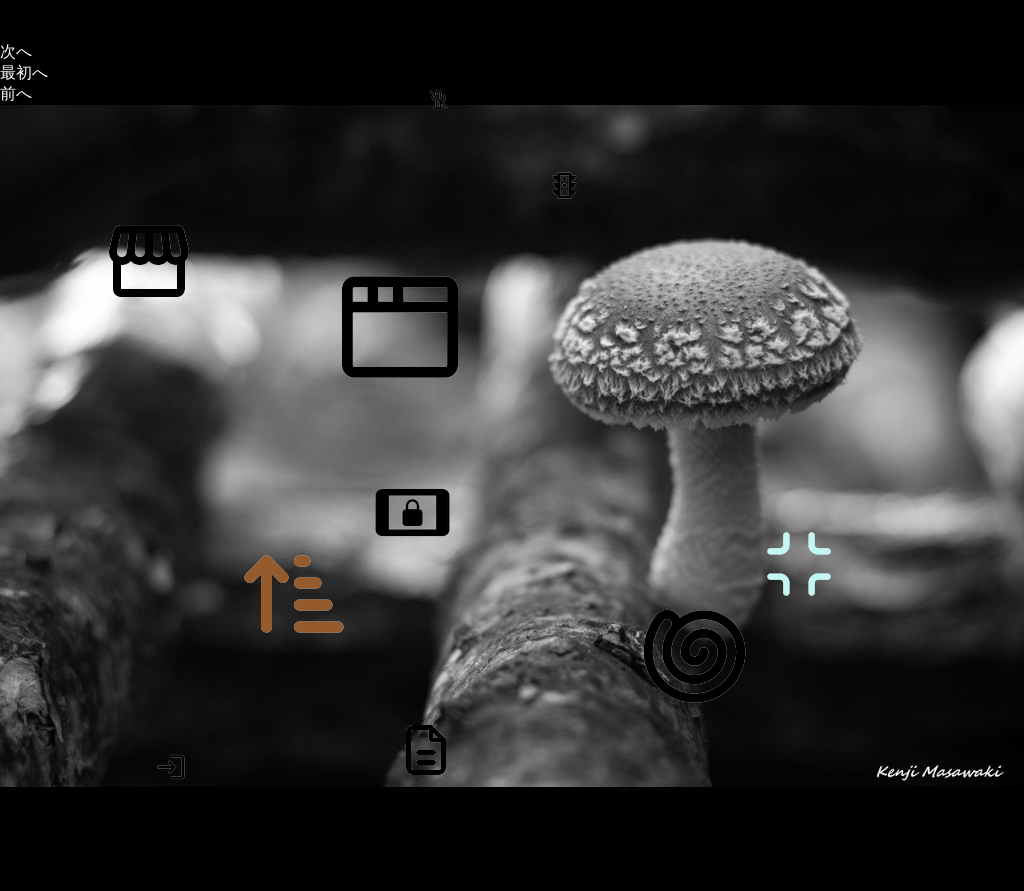 The image size is (1024, 891). What do you see at coordinates (294, 594) in the screenshot?
I see `sort items from smallest to largest` at bounding box center [294, 594].